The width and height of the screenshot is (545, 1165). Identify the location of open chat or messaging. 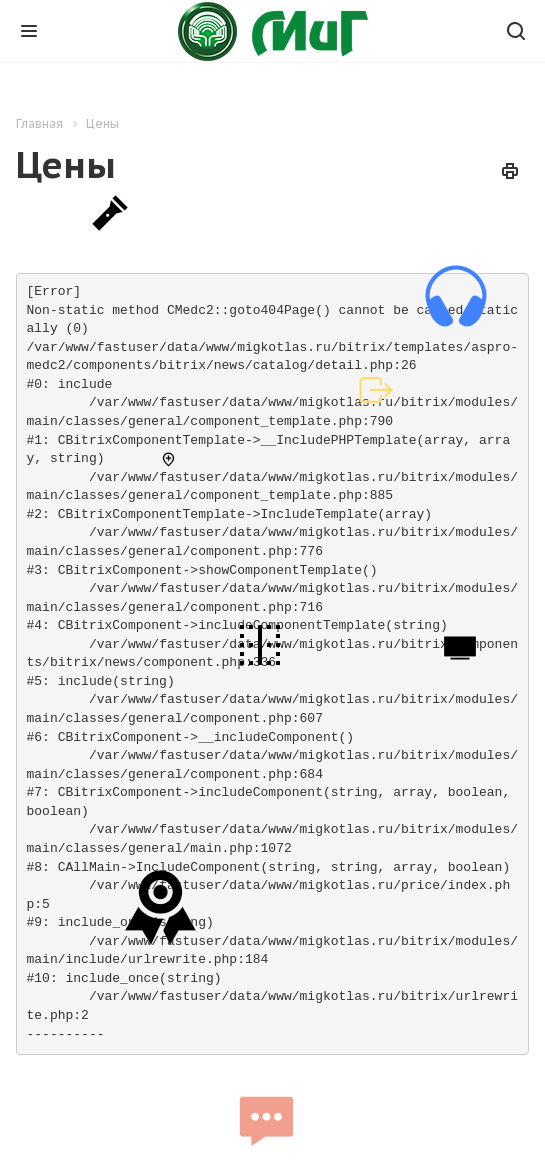
(266, 1121).